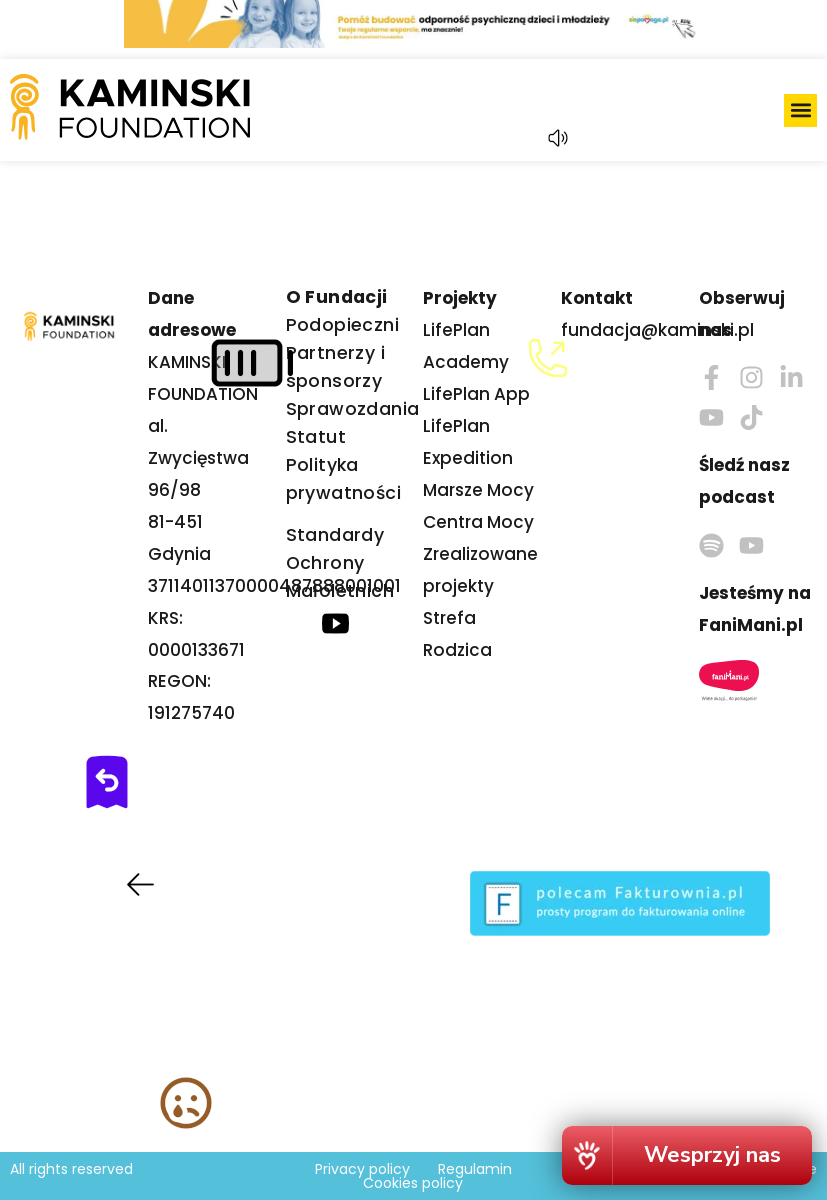  What do you see at coordinates (186, 1103) in the screenshot?
I see `indicates a sad or negative emotional state` at bounding box center [186, 1103].